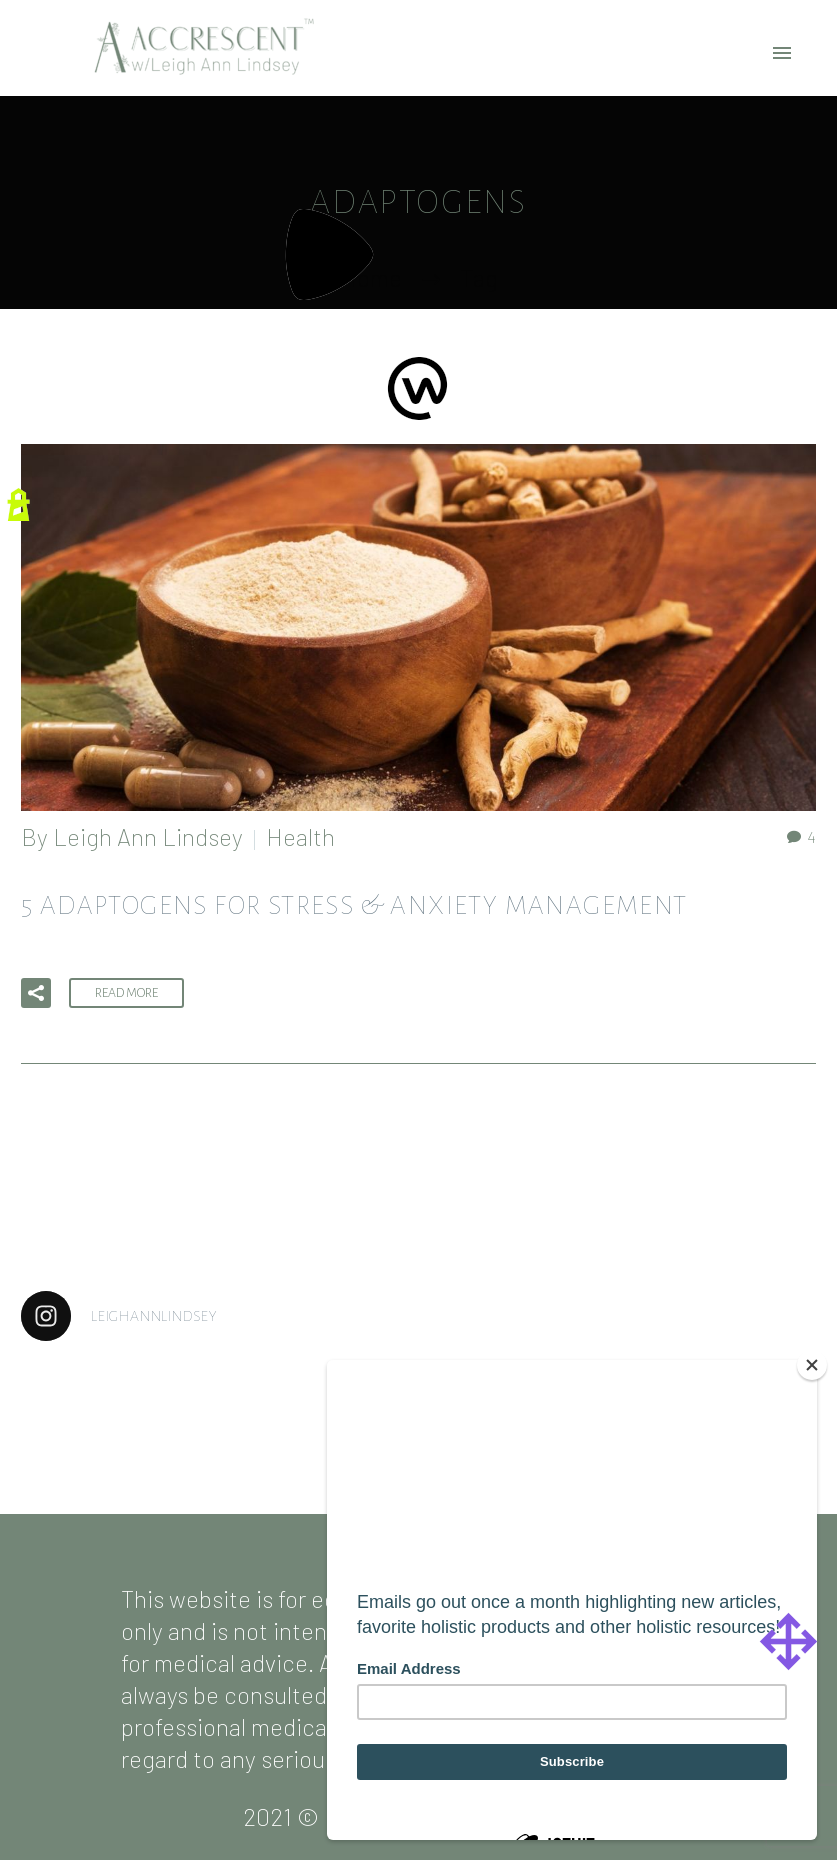  I want to click on open the Zalando shopping app, so click(329, 254).